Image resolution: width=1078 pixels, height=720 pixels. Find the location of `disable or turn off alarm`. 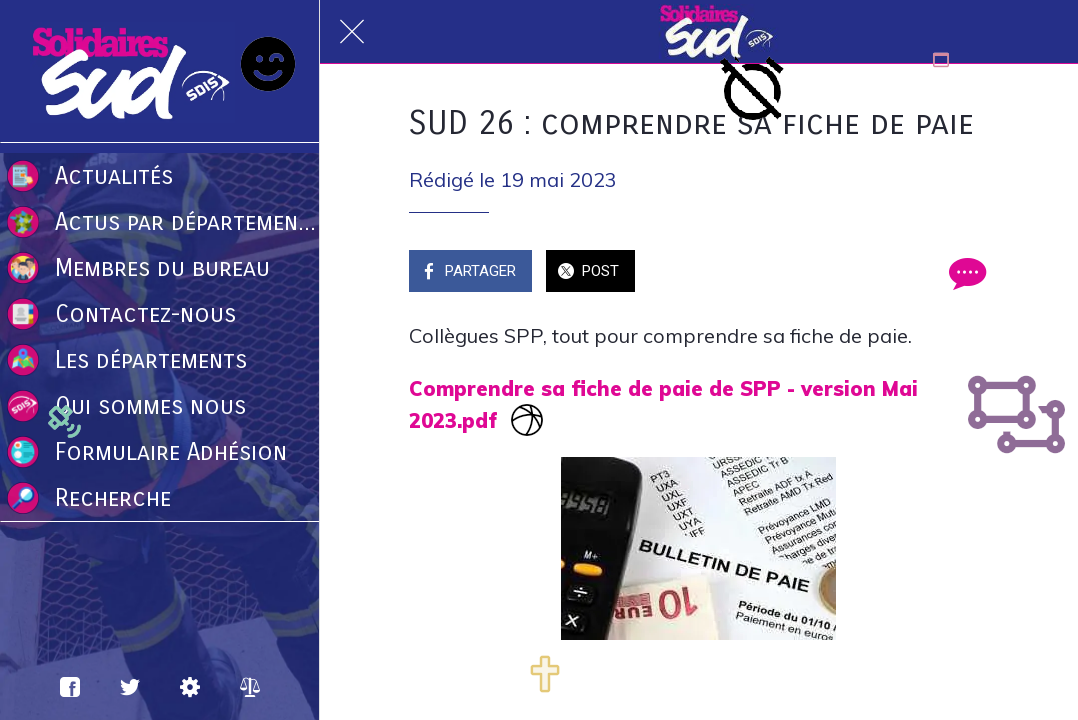

disable or turn off alarm is located at coordinates (752, 88).